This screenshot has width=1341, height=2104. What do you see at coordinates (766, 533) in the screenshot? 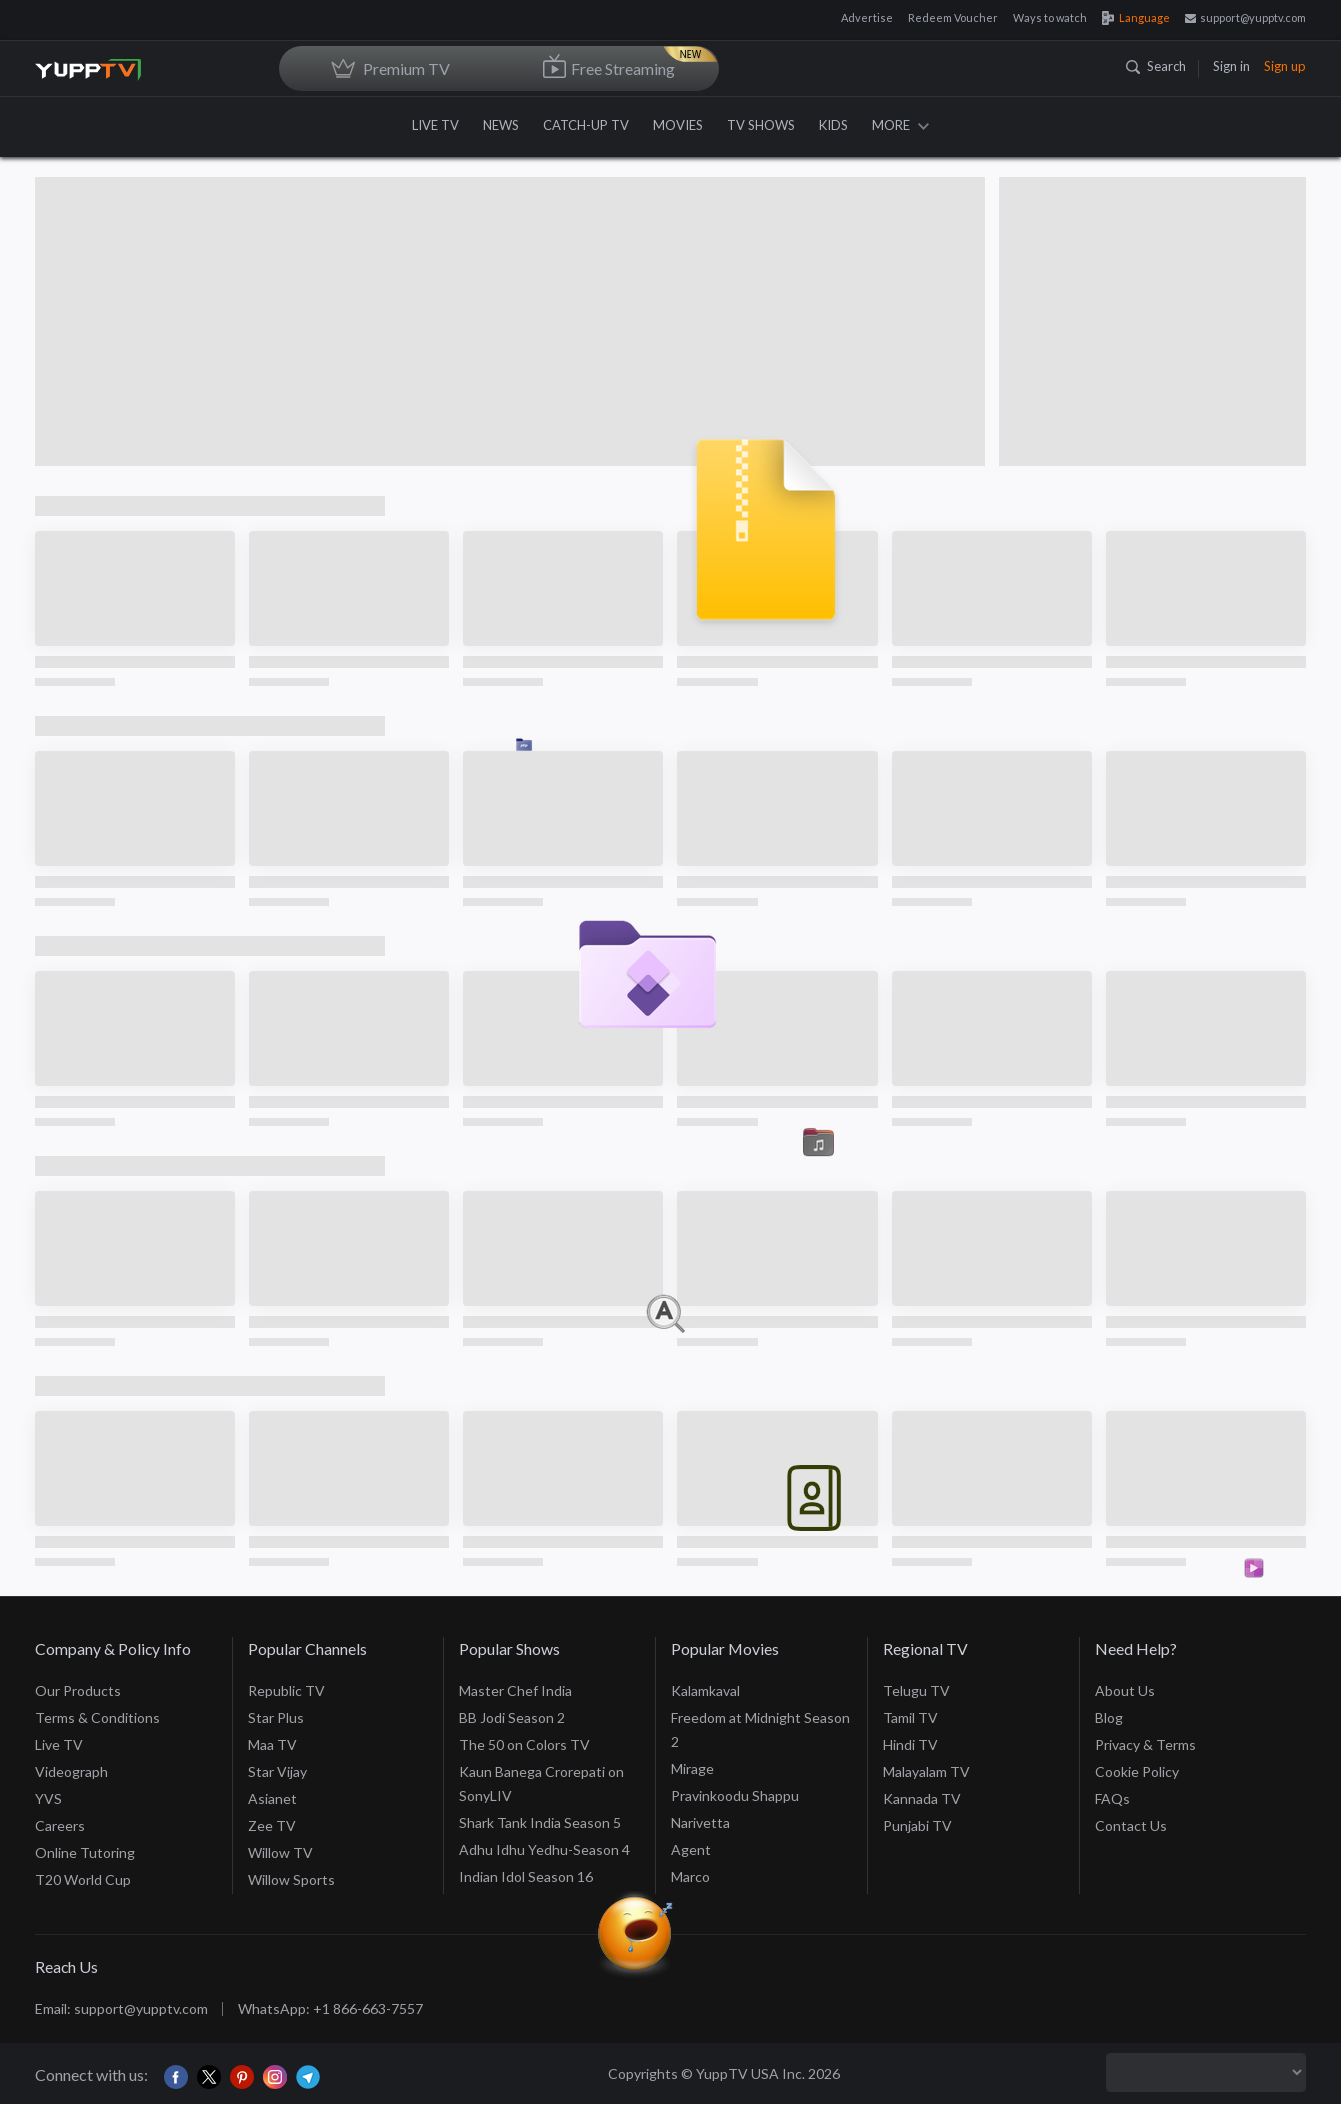
I see `a compressed gzip archive file` at bounding box center [766, 533].